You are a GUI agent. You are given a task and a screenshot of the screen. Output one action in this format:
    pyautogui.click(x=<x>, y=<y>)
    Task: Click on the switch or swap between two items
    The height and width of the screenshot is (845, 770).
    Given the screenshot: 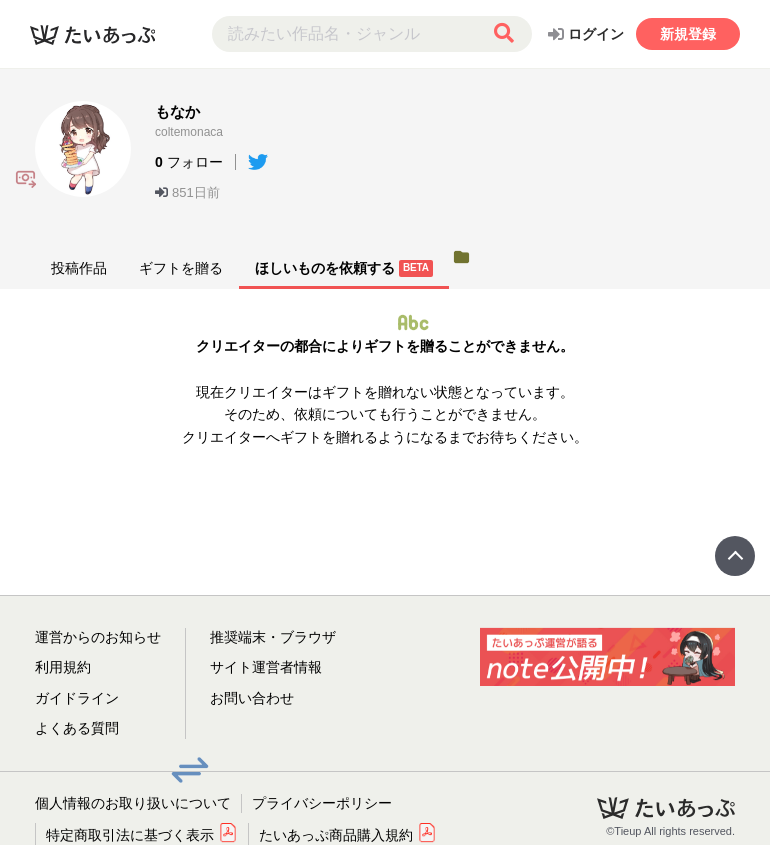 What is the action you would take?
    pyautogui.click(x=190, y=770)
    